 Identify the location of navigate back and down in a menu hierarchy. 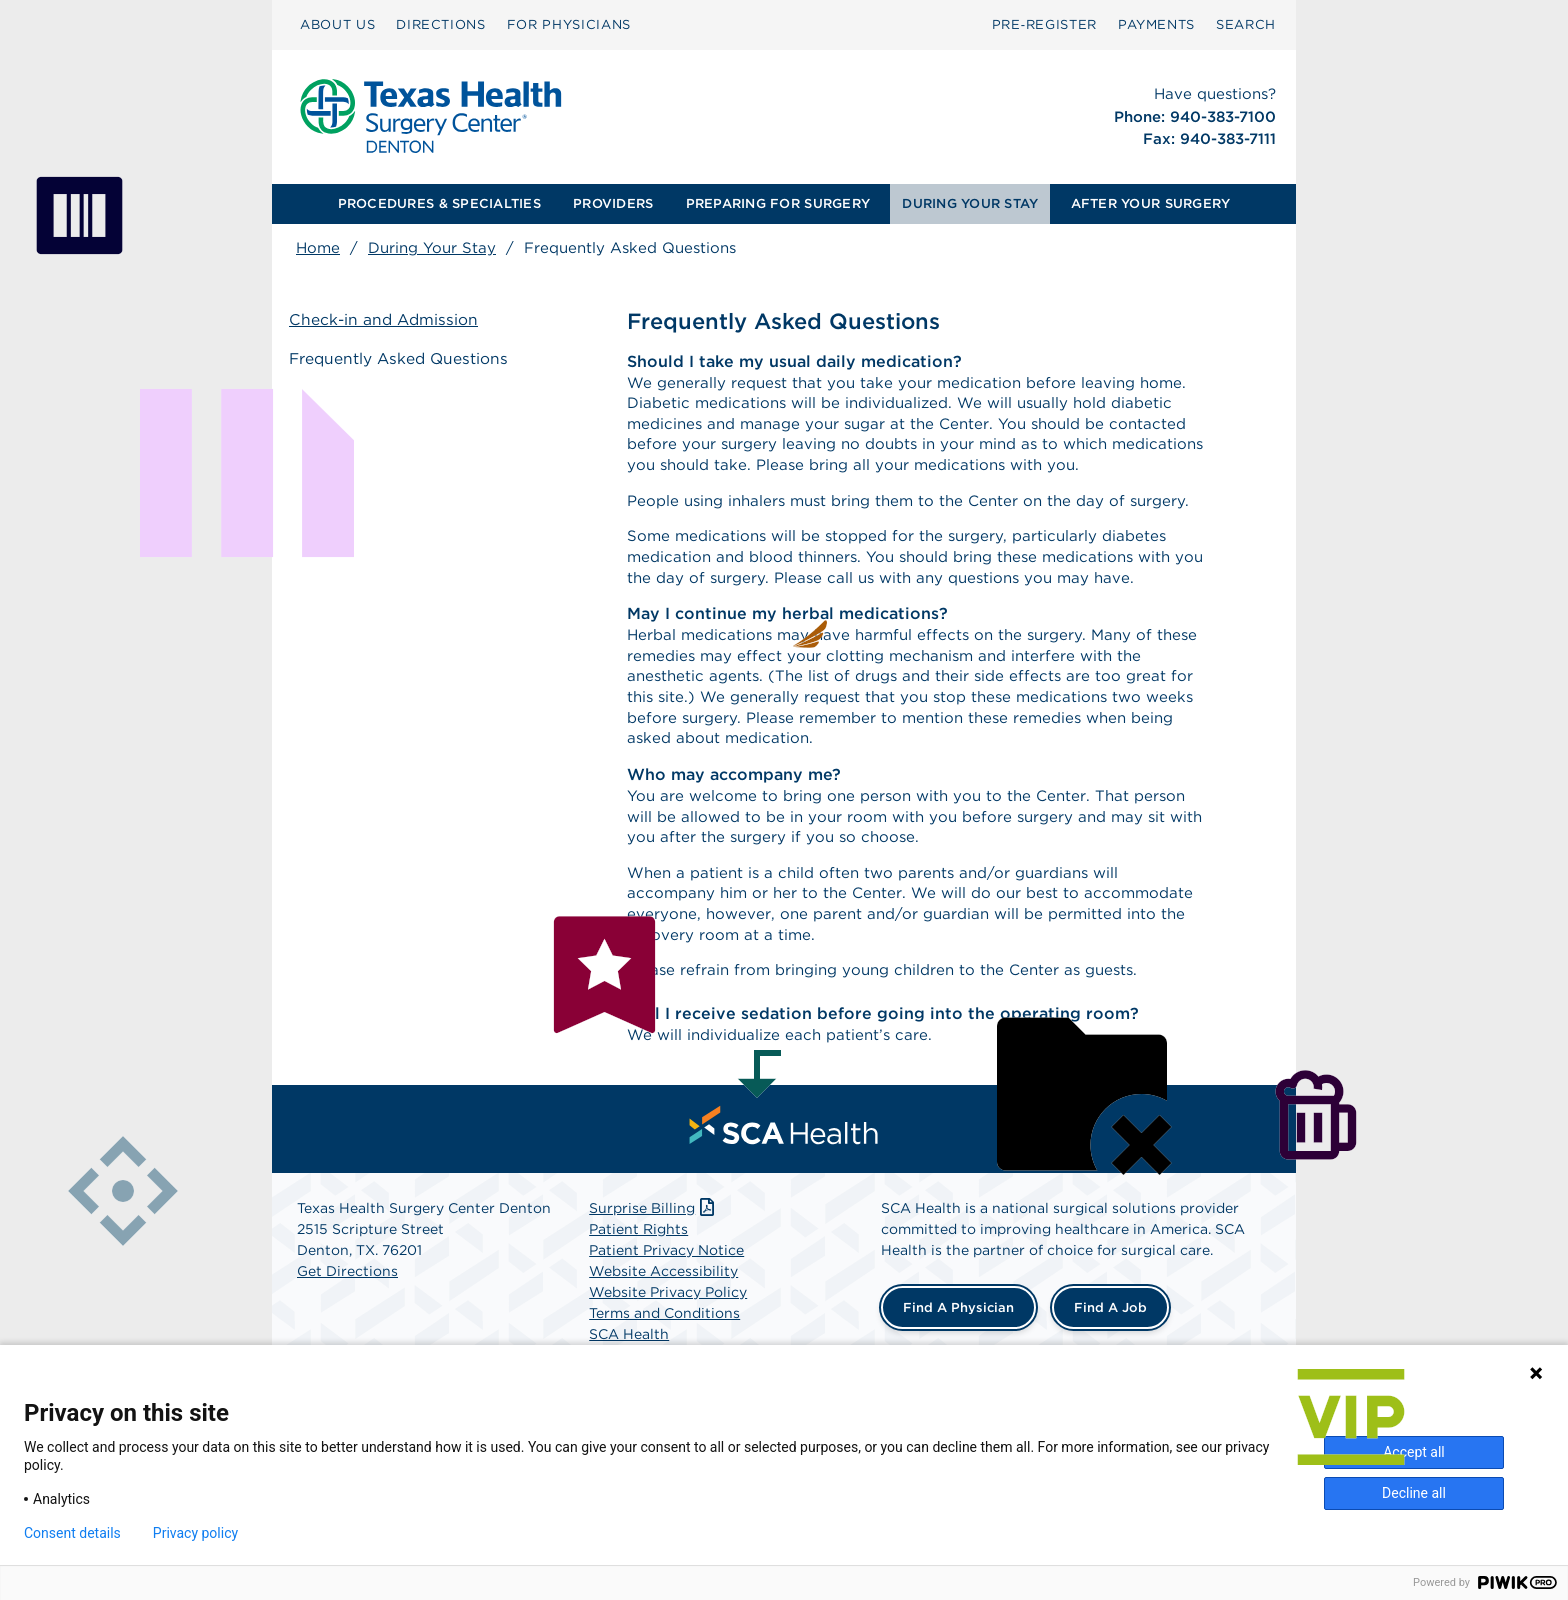
(760, 1071).